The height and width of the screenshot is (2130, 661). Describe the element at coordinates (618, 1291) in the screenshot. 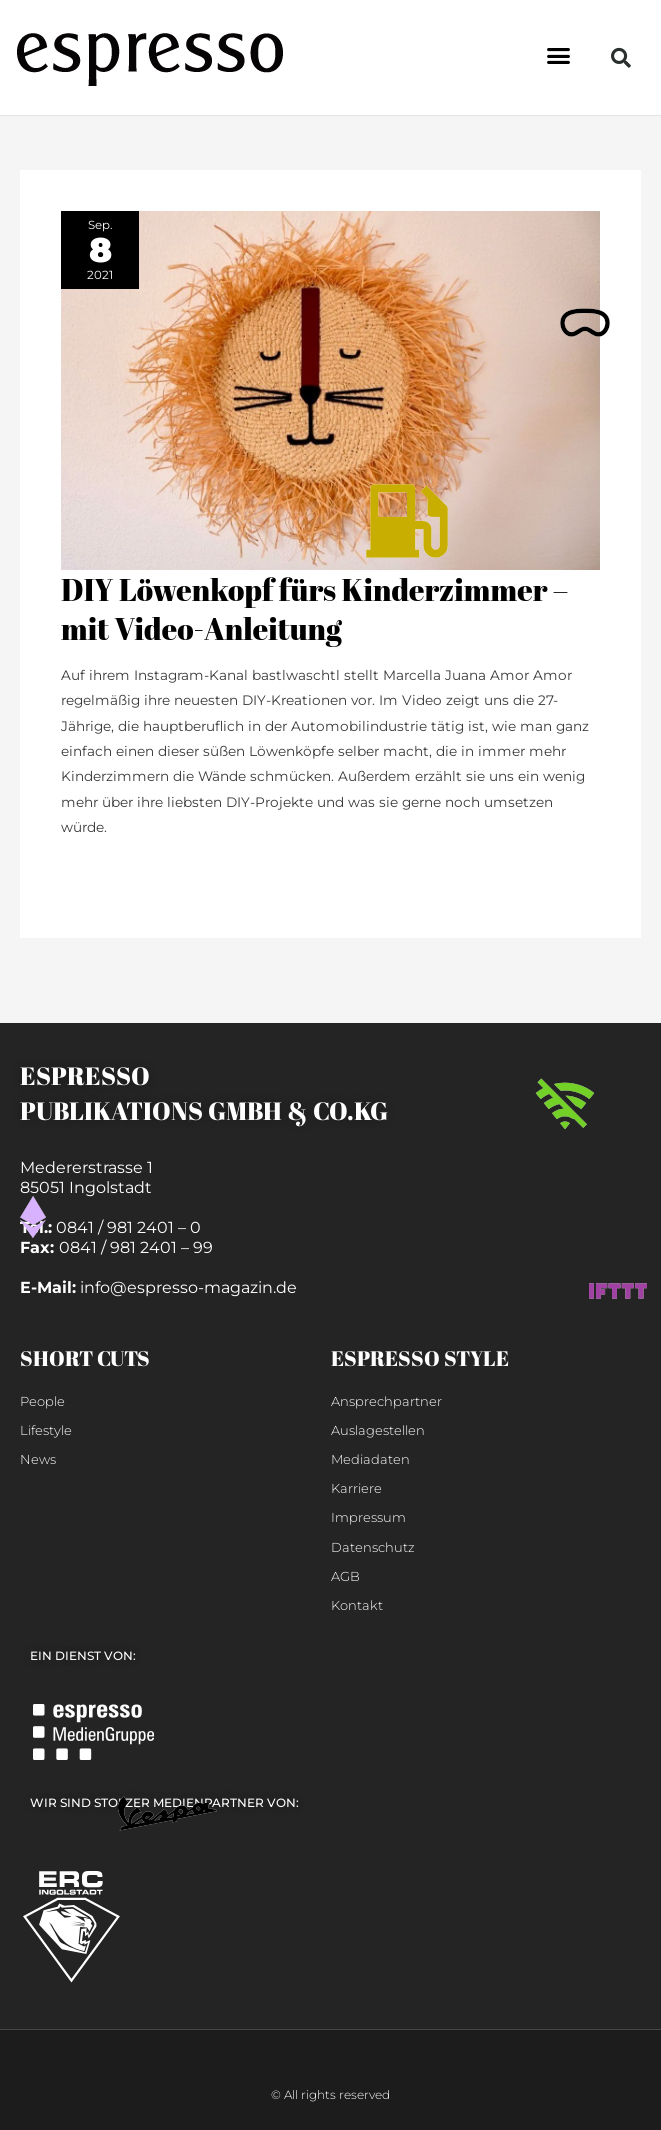

I see `open IFTTT automation app` at that location.